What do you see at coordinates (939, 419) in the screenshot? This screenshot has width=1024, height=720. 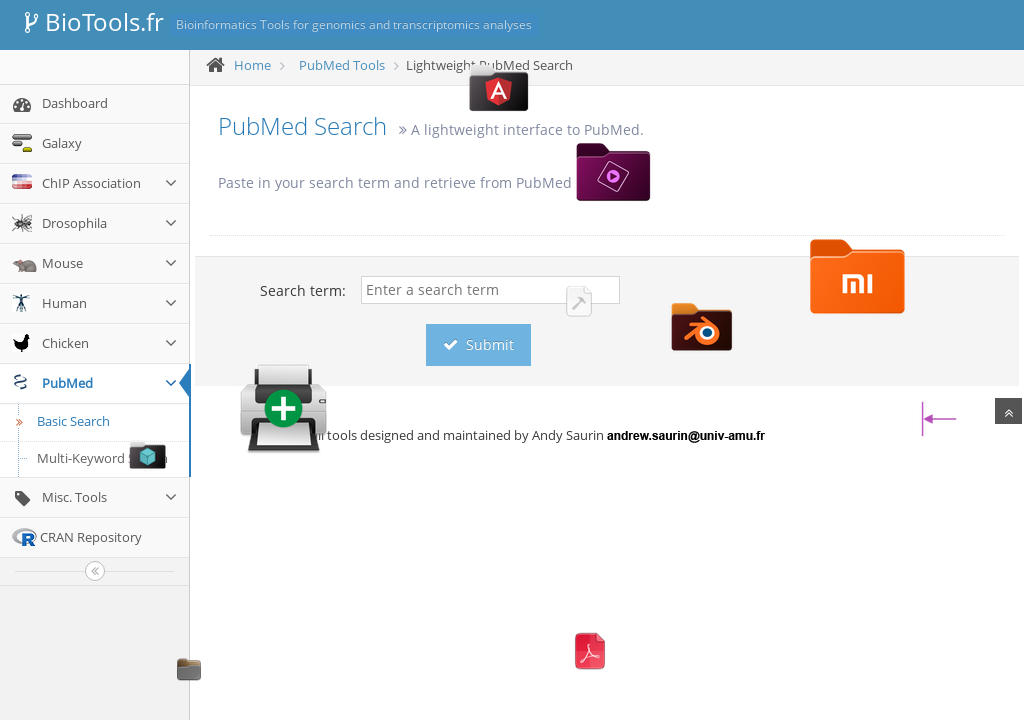 I see `go to the first item in a list or sequence` at bounding box center [939, 419].